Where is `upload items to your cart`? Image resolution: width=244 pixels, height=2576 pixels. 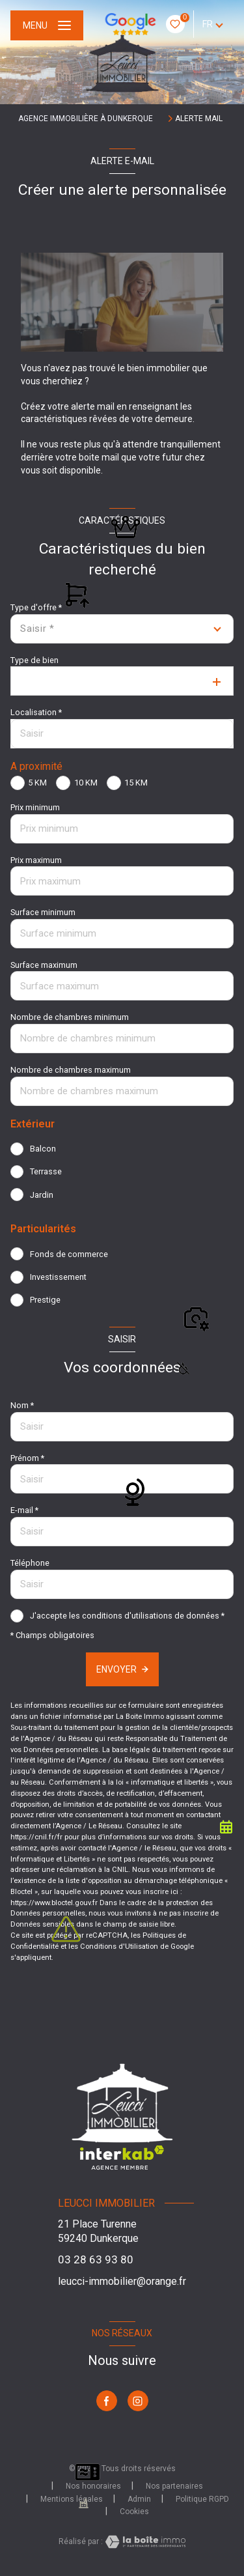 upload items to your cart is located at coordinates (76, 595).